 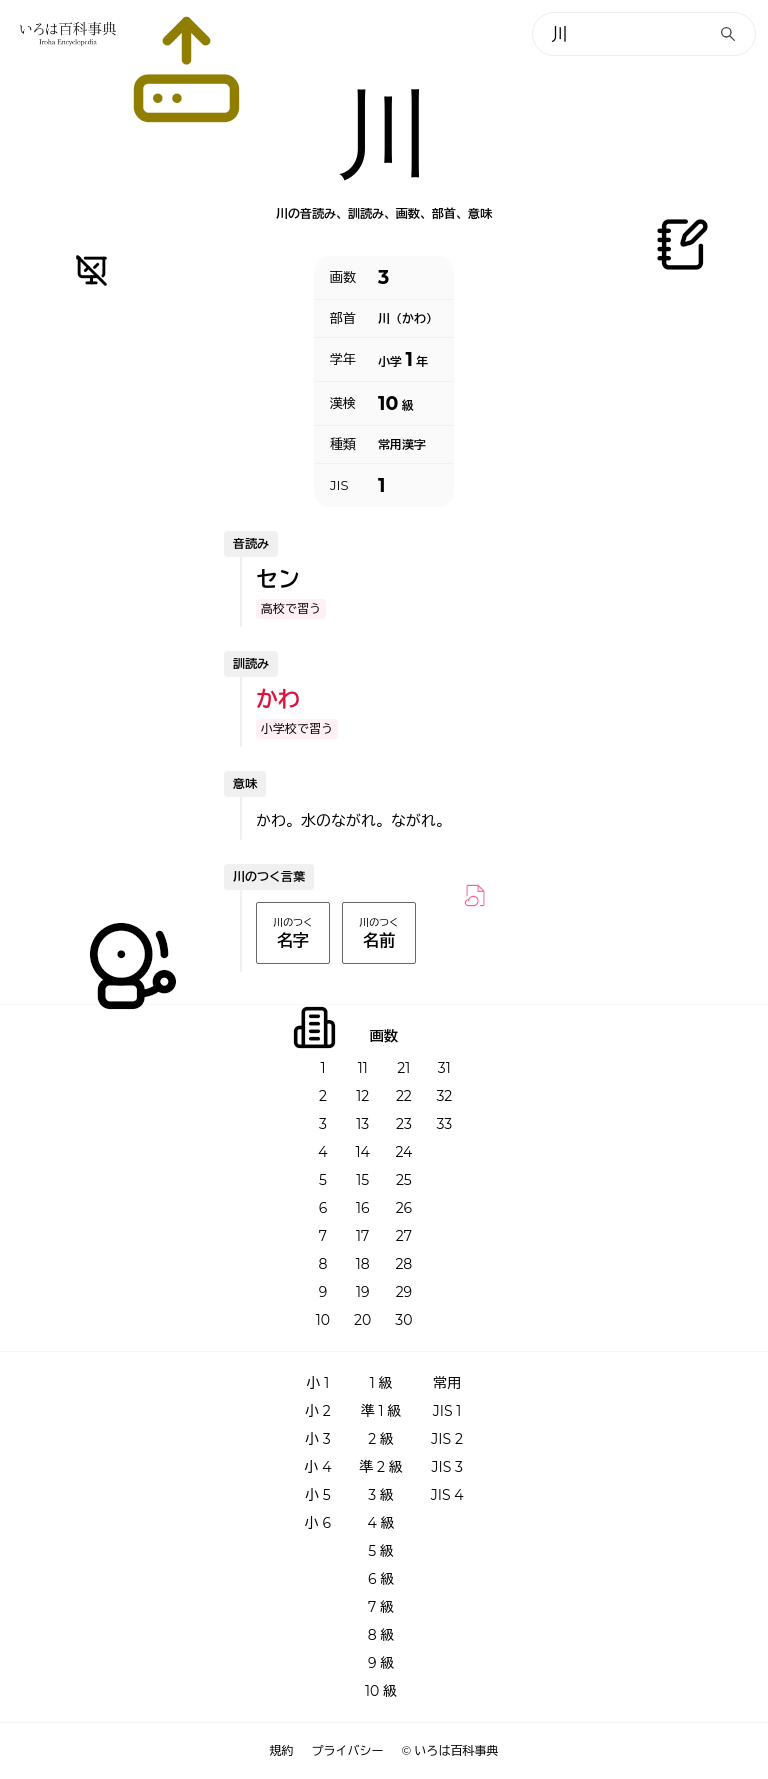 What do you see at coordinates (682, 244) in the screenshot?
I see `edit notes or journal entries` at bounding box center [682, 244].